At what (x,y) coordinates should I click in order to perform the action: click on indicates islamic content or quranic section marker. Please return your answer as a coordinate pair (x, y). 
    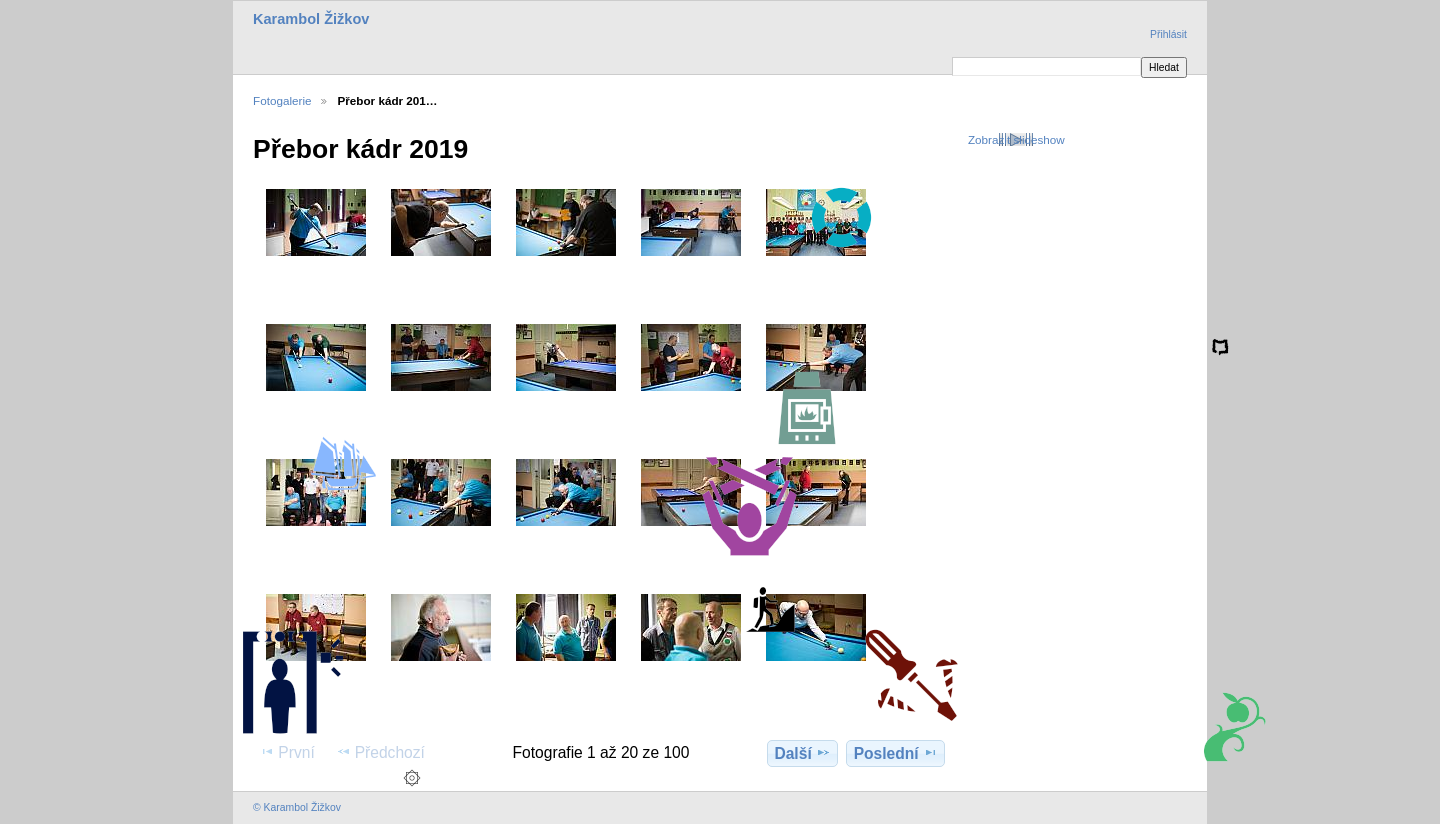
    Looking at the image, I should click on (412, 778).